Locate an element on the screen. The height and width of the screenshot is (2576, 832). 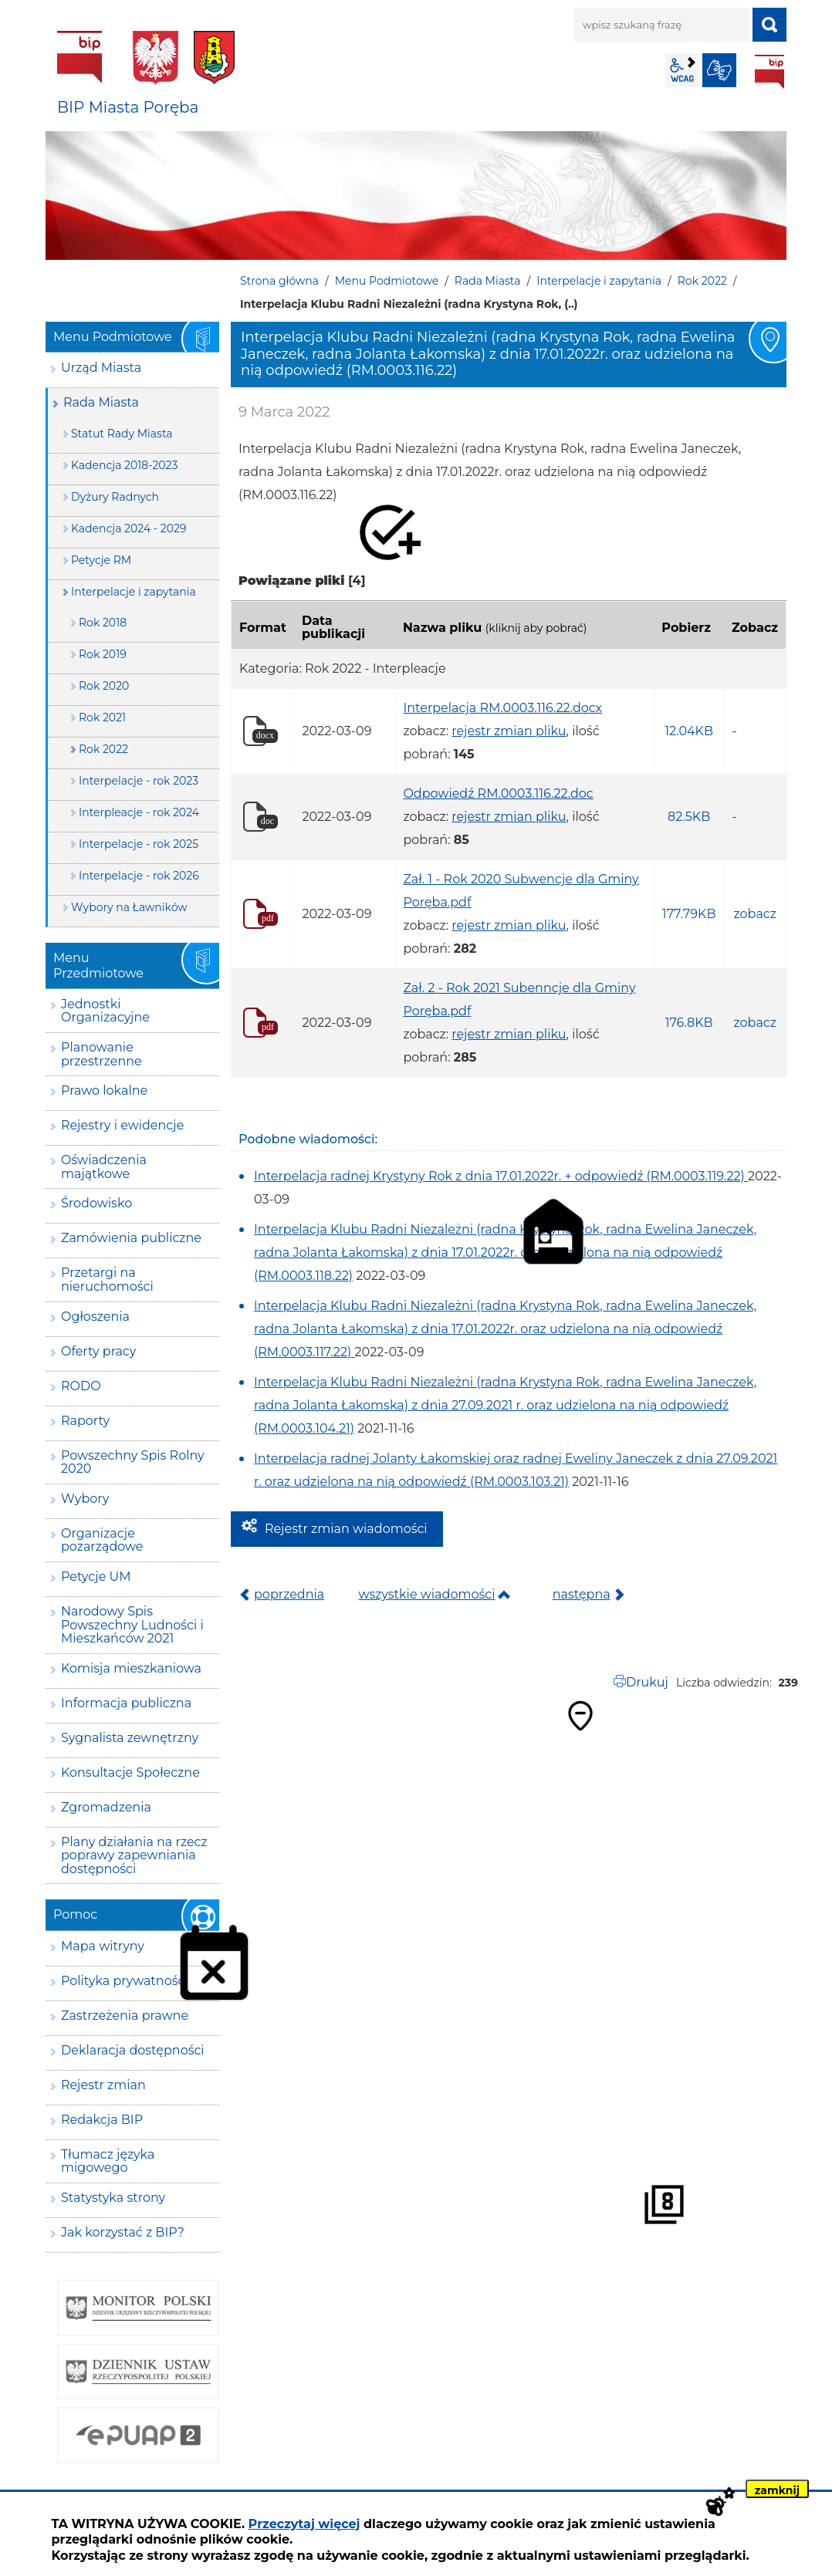
access nature or outdoor-themed emoji is located at coordinates (720, 2501).